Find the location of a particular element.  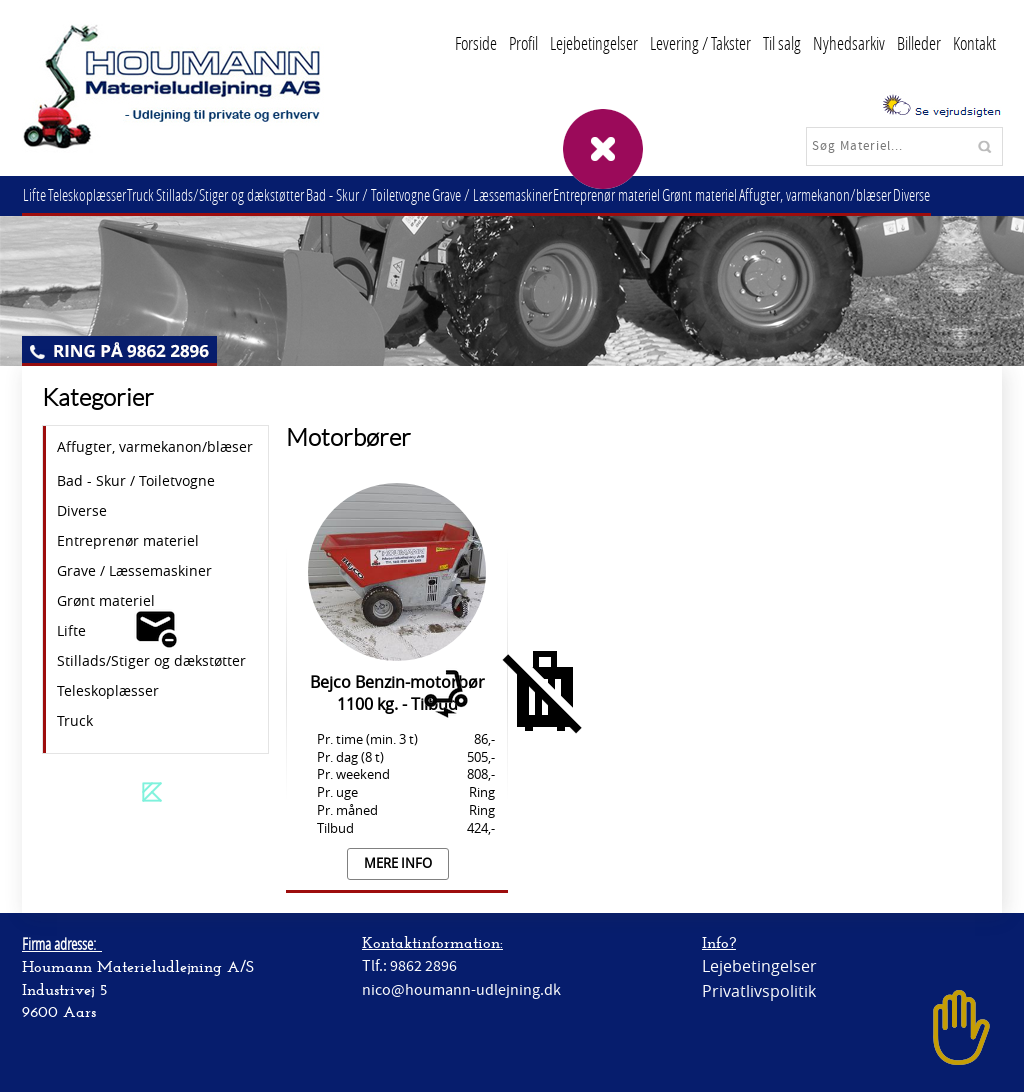

unsubscribe from email notifications is located at coordinates (155, 630).